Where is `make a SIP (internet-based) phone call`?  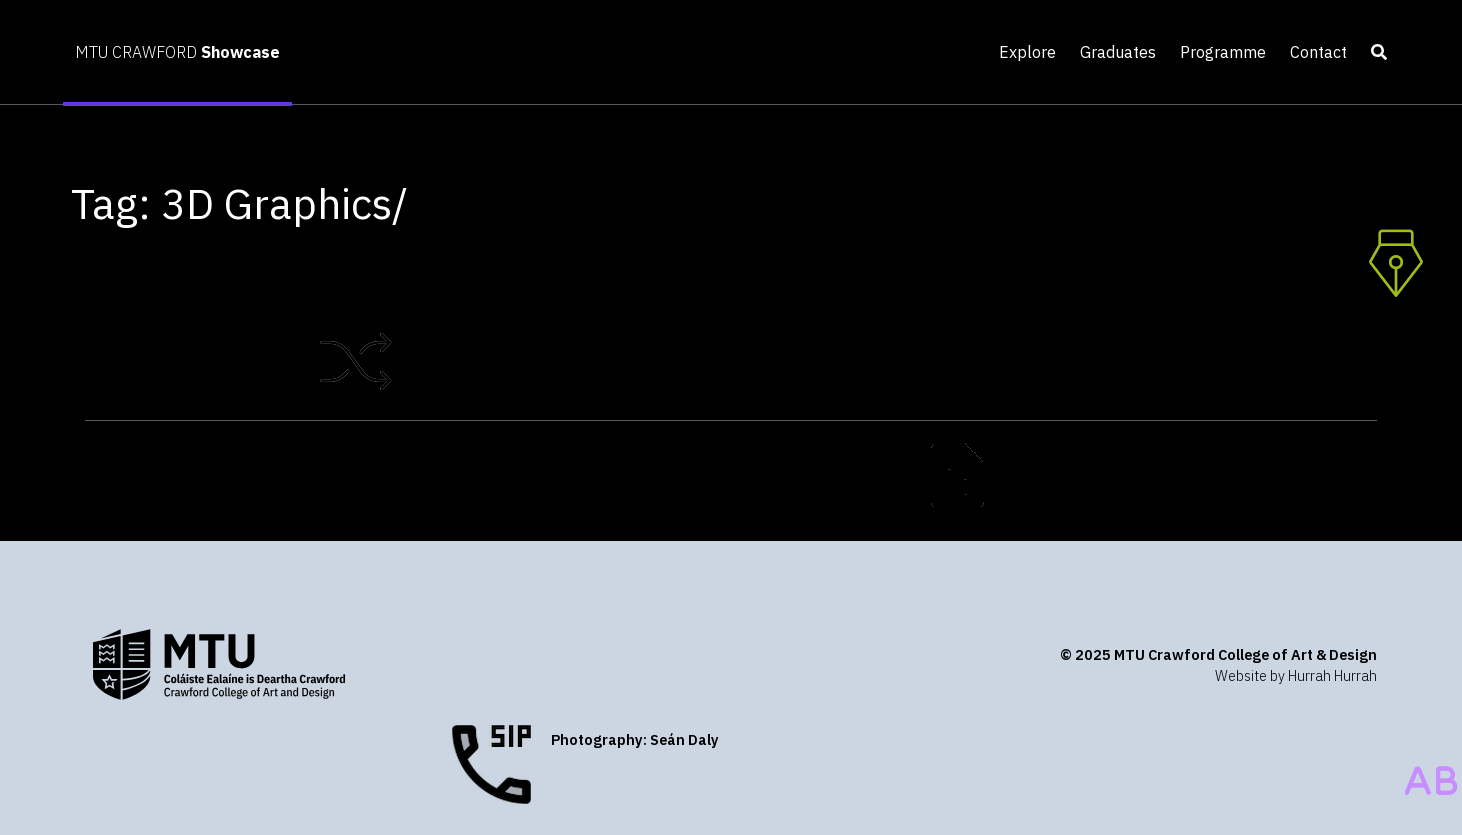 make a SIP (internet-based) phone call is located at coordinates (491, 764).